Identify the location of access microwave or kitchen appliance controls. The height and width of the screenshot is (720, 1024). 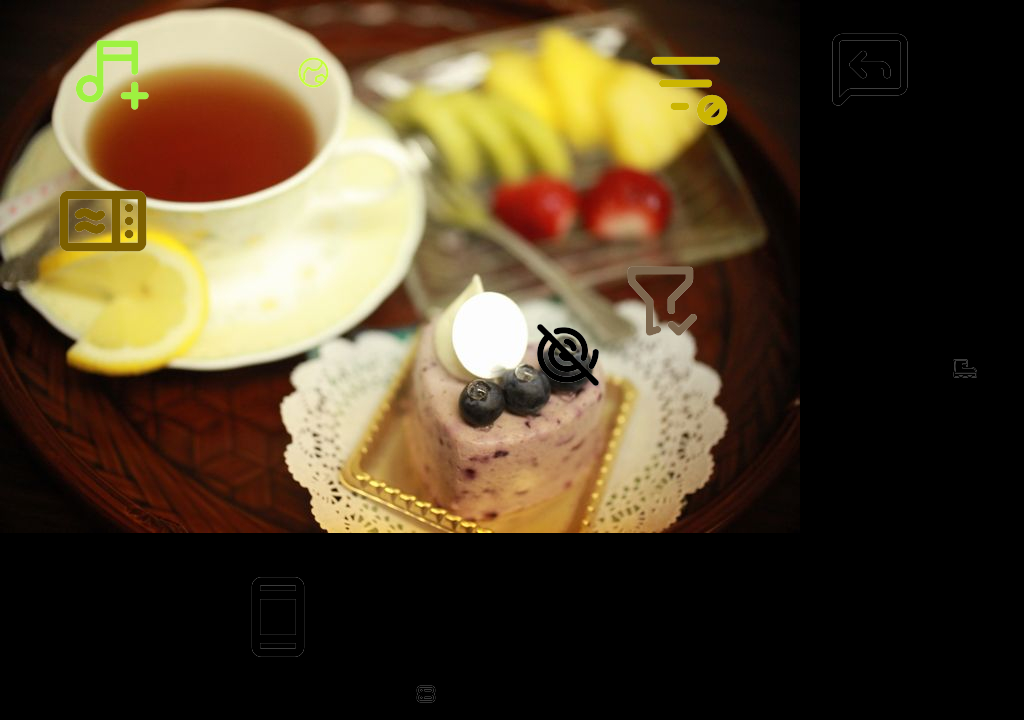
(103, 221).